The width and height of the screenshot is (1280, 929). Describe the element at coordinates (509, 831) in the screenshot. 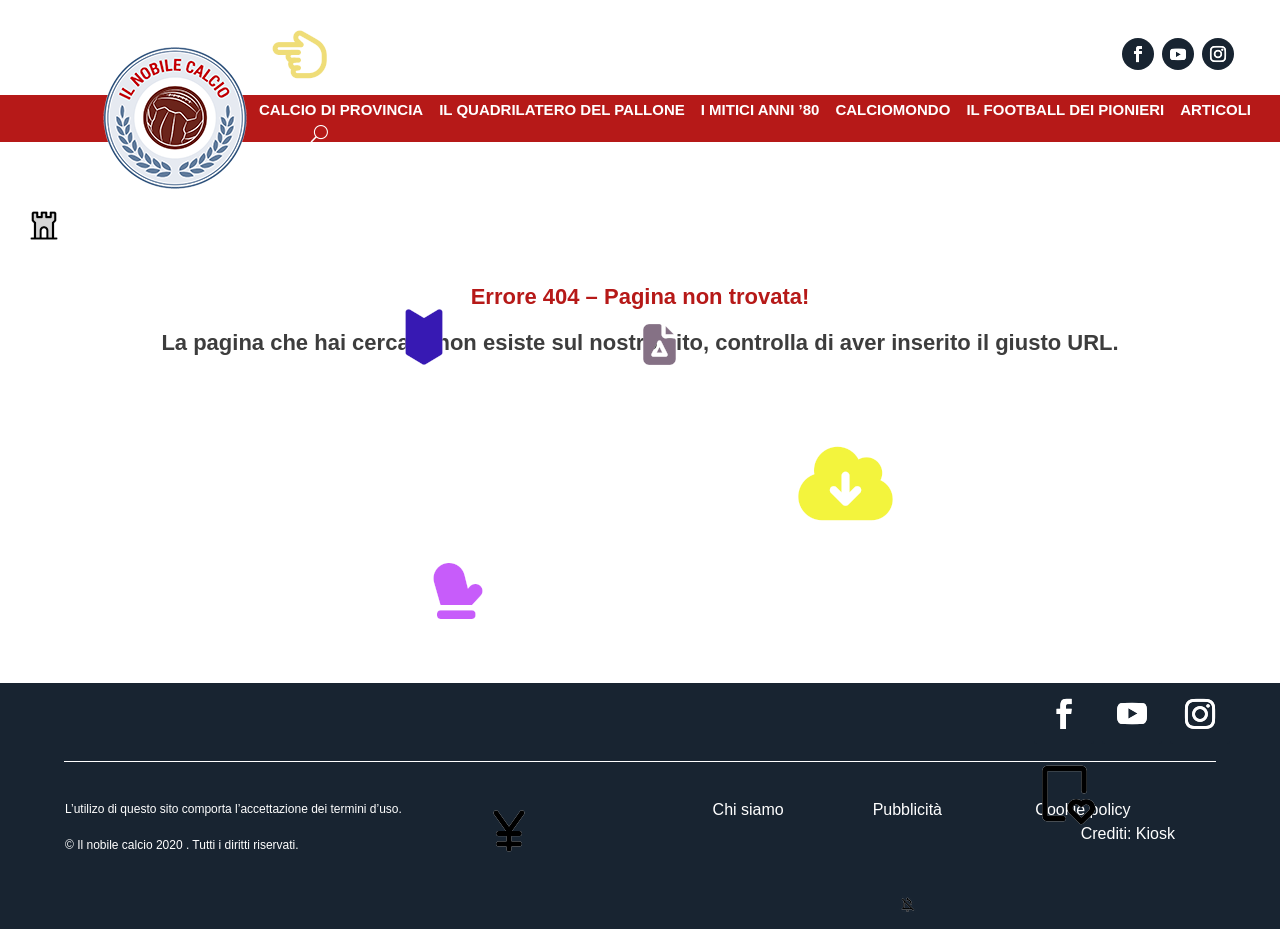

I see `select Japanese yen as currency` at that location.